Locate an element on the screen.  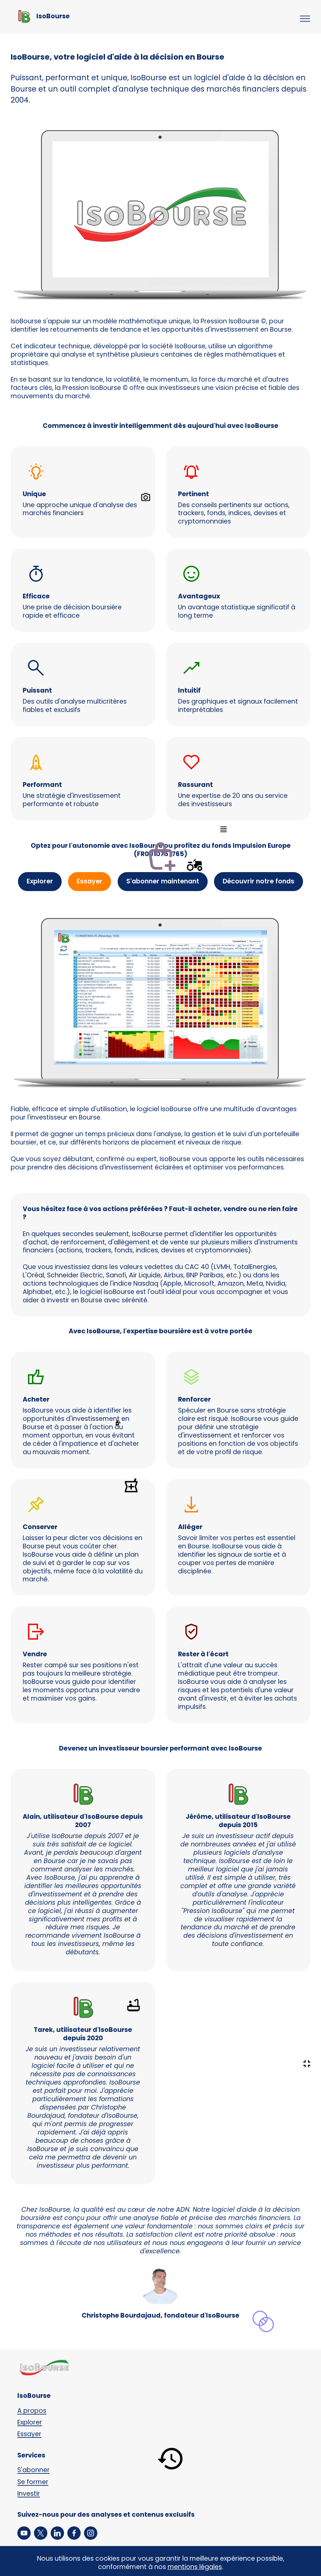
intersect or merge two shapes is located at coordinates (263, 2321).